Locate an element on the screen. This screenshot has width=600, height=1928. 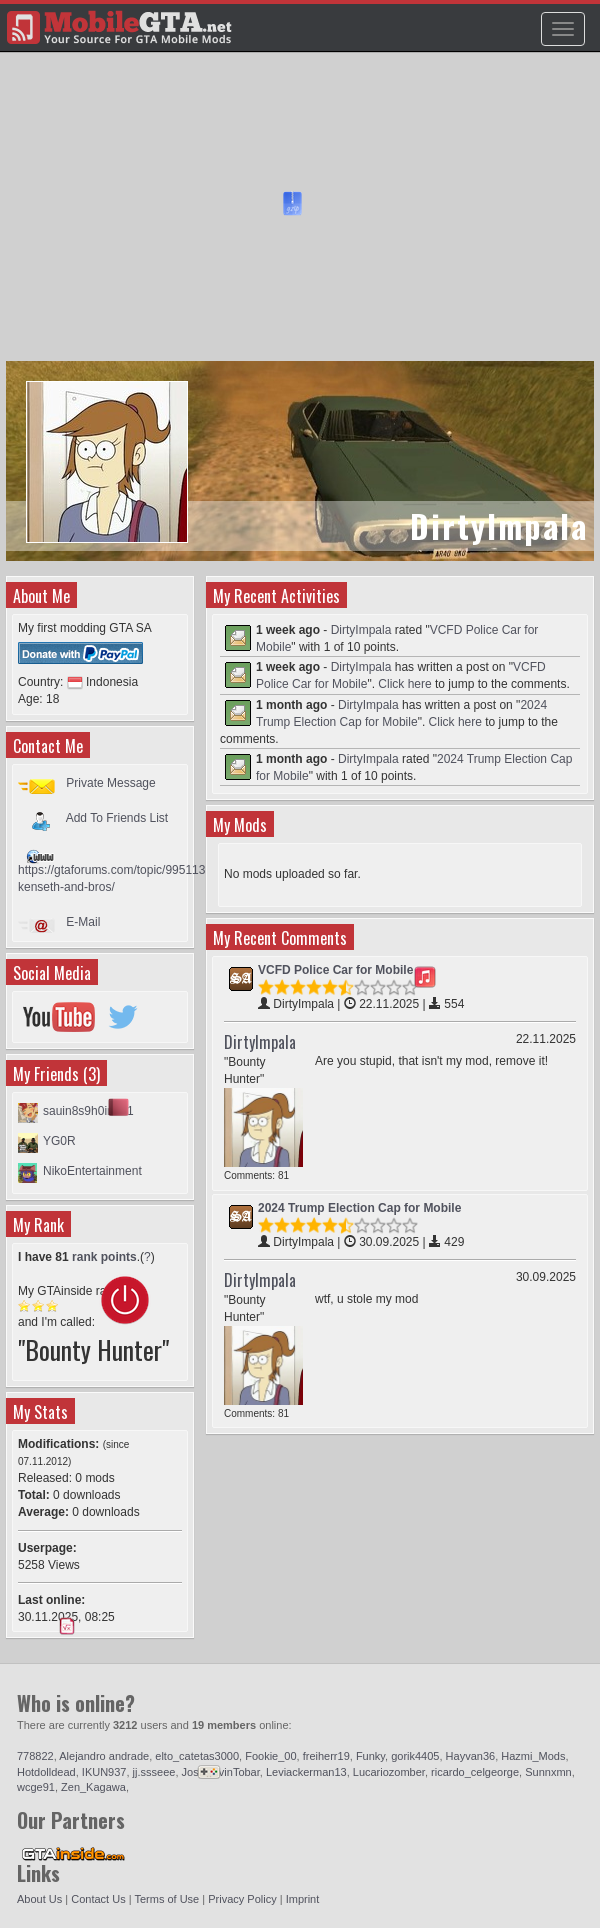
open an opendocument formula file is located at coordinates (67, 1626).